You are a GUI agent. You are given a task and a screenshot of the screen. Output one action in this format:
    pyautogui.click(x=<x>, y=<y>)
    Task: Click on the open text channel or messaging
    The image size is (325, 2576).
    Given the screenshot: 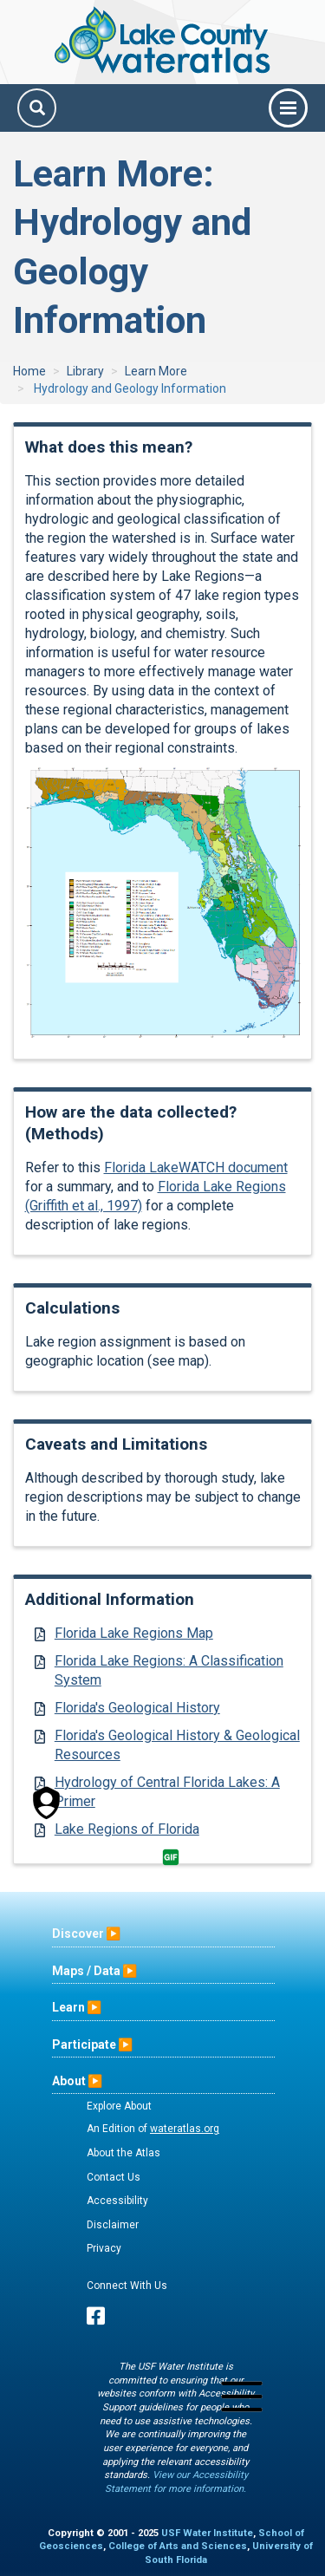 What is the action you would take?
    pyautogui.click(x=242, y=2397)
    